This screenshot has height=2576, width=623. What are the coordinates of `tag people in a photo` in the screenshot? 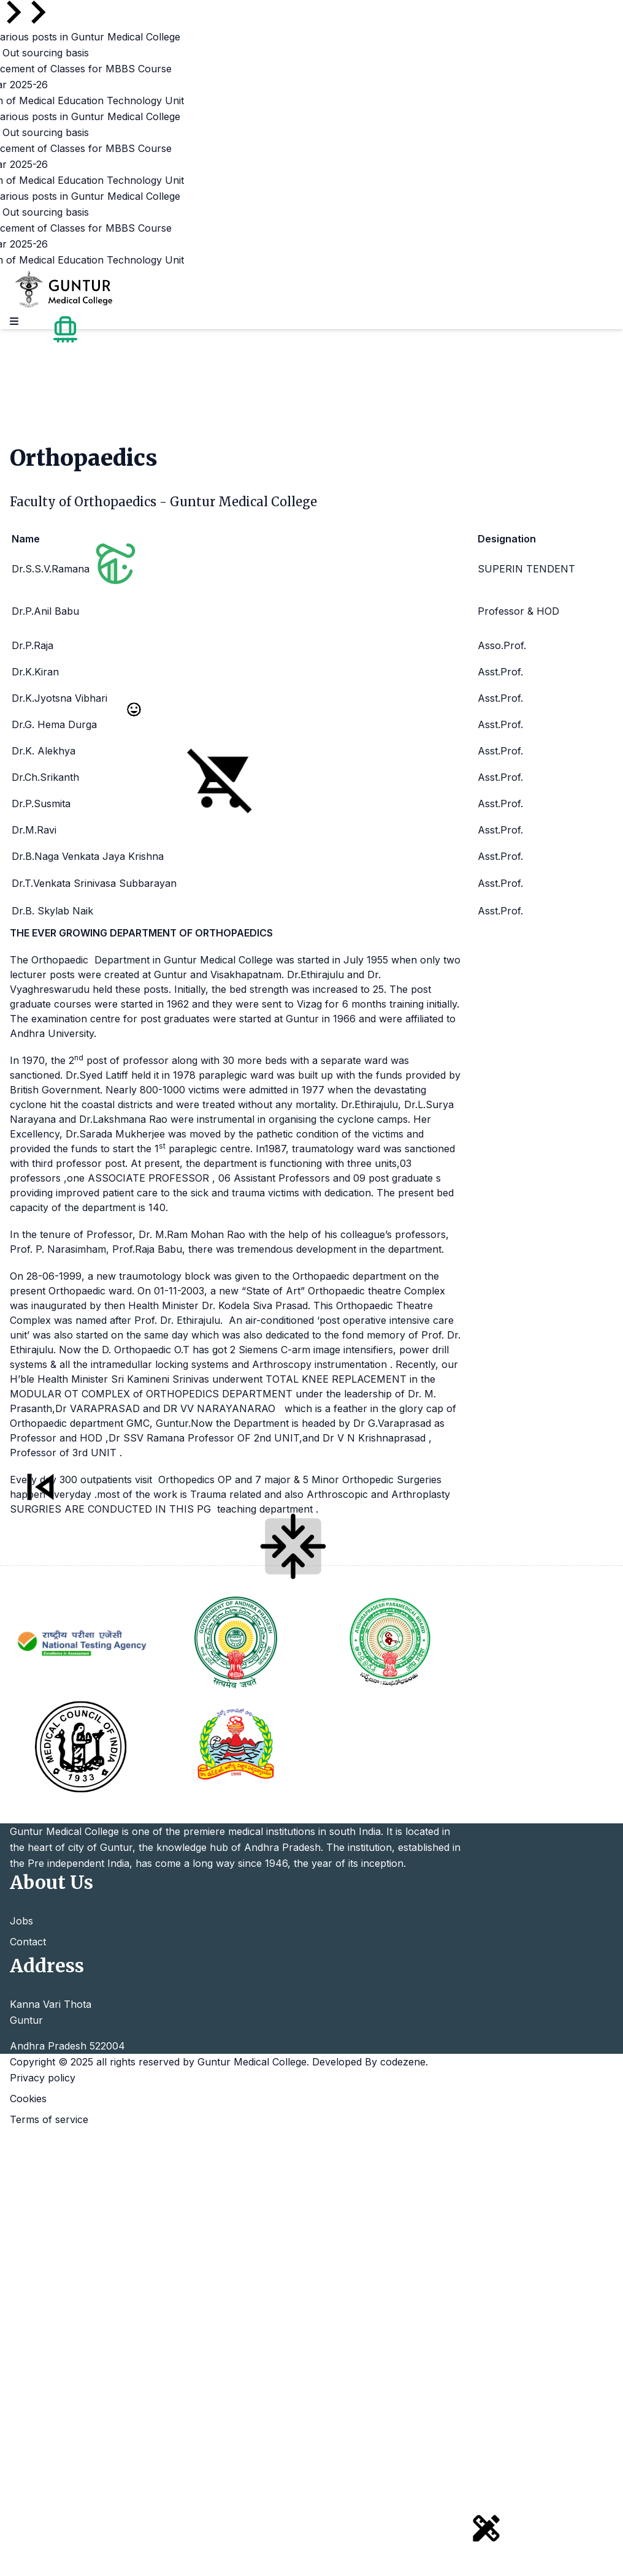 It's located at (134, 709).